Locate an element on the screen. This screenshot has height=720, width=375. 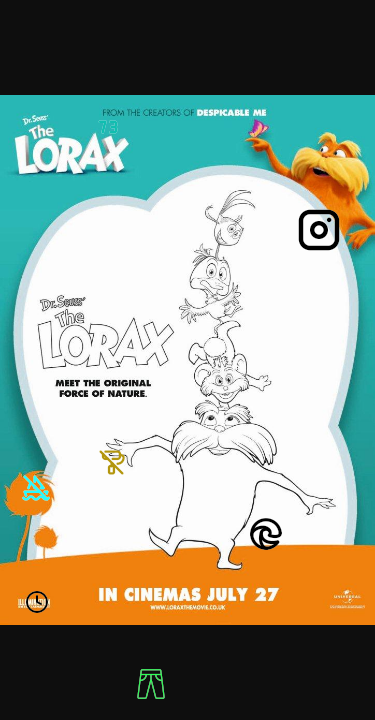
open Instagram app is located at coordinates (319, 230).